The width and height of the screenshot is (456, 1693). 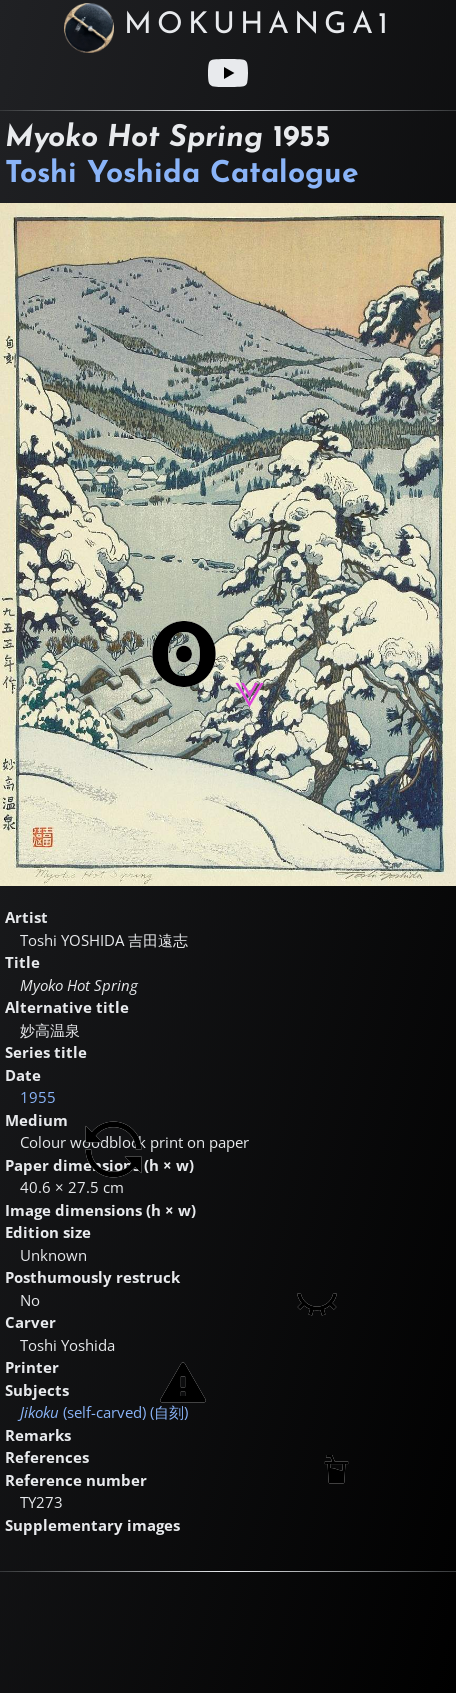 I want to click on view food and drink options, so click(x=336, y=1470).